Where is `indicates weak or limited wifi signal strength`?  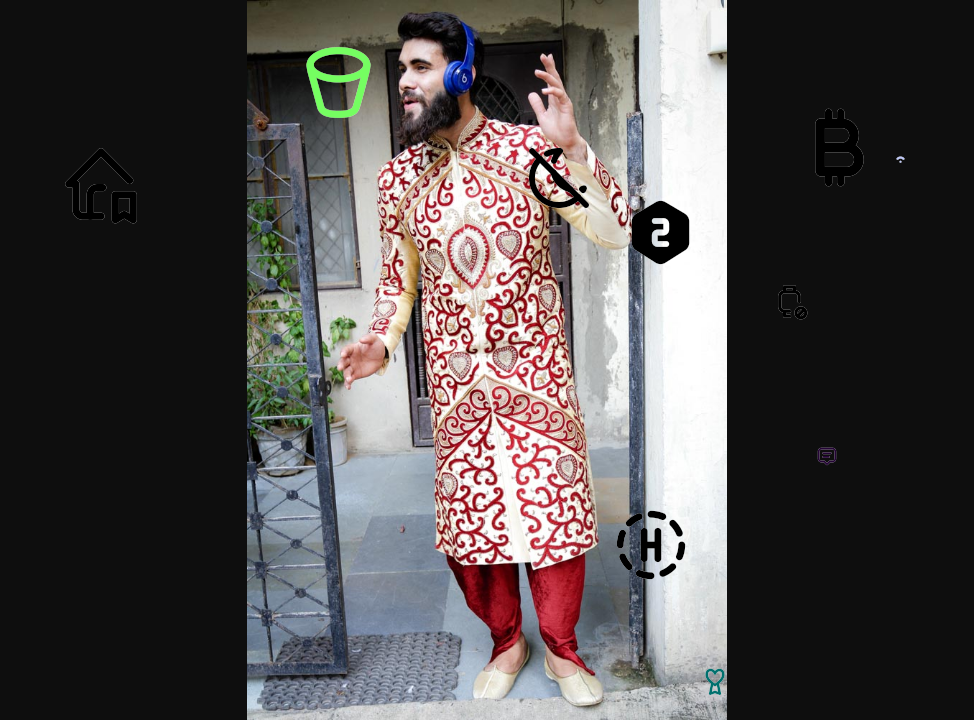 indicates weak or limited wifi signal strength is located at coordinates (900, 155).